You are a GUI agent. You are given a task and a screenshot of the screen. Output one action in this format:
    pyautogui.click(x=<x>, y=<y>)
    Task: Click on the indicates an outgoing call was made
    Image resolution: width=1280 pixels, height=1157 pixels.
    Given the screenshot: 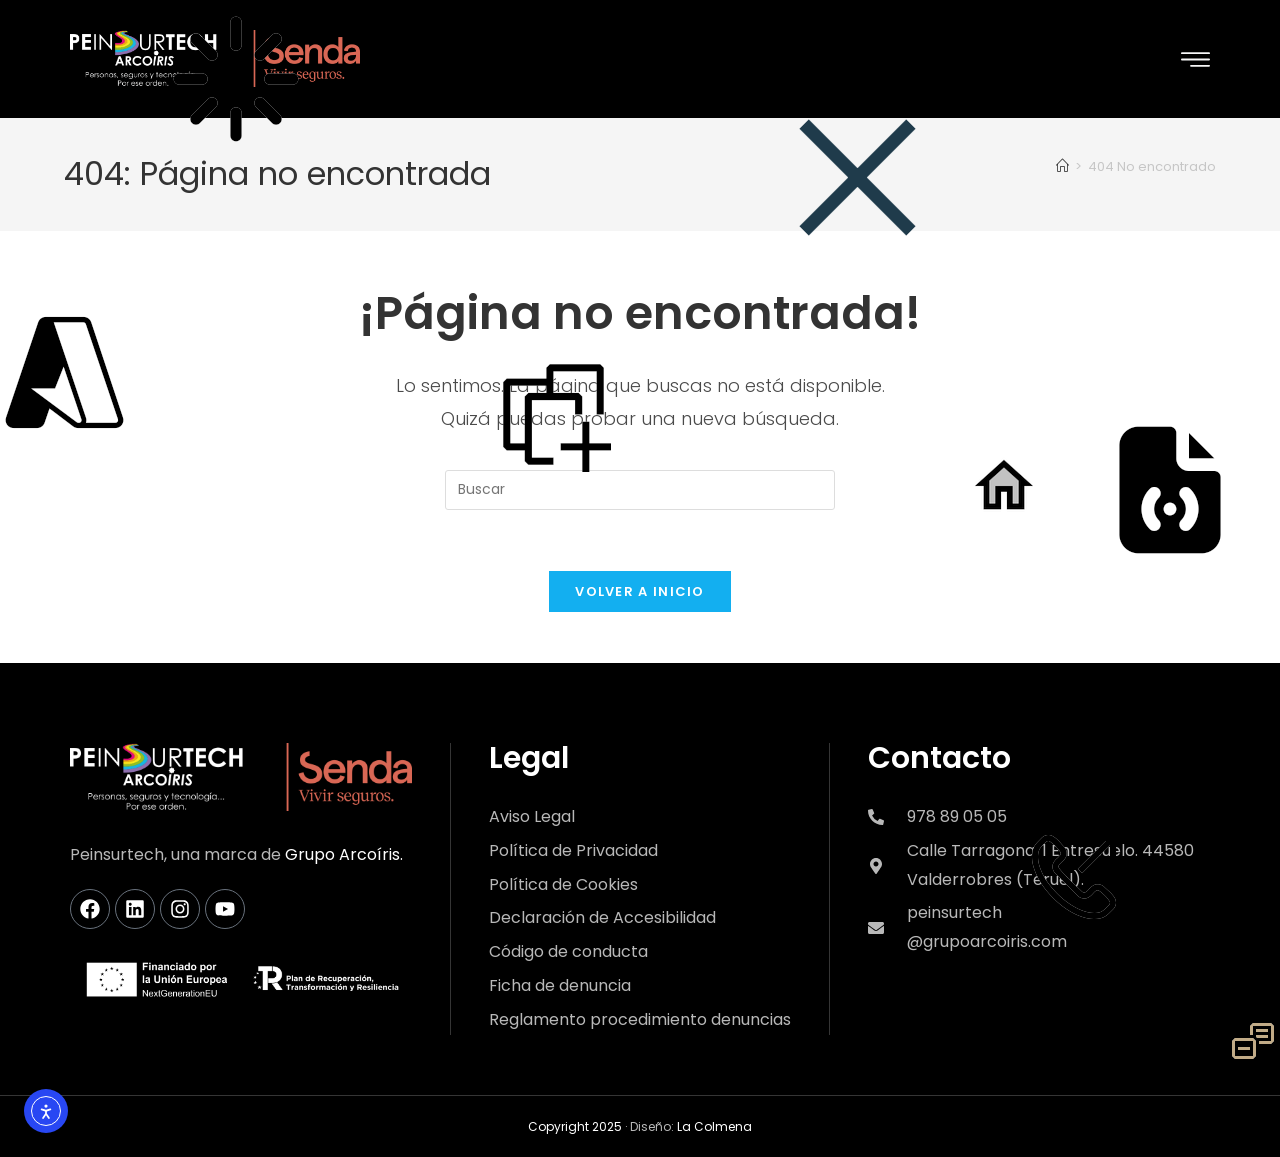 What is the action you would take?
    pyautogui.click(x=1074, y=877)
    